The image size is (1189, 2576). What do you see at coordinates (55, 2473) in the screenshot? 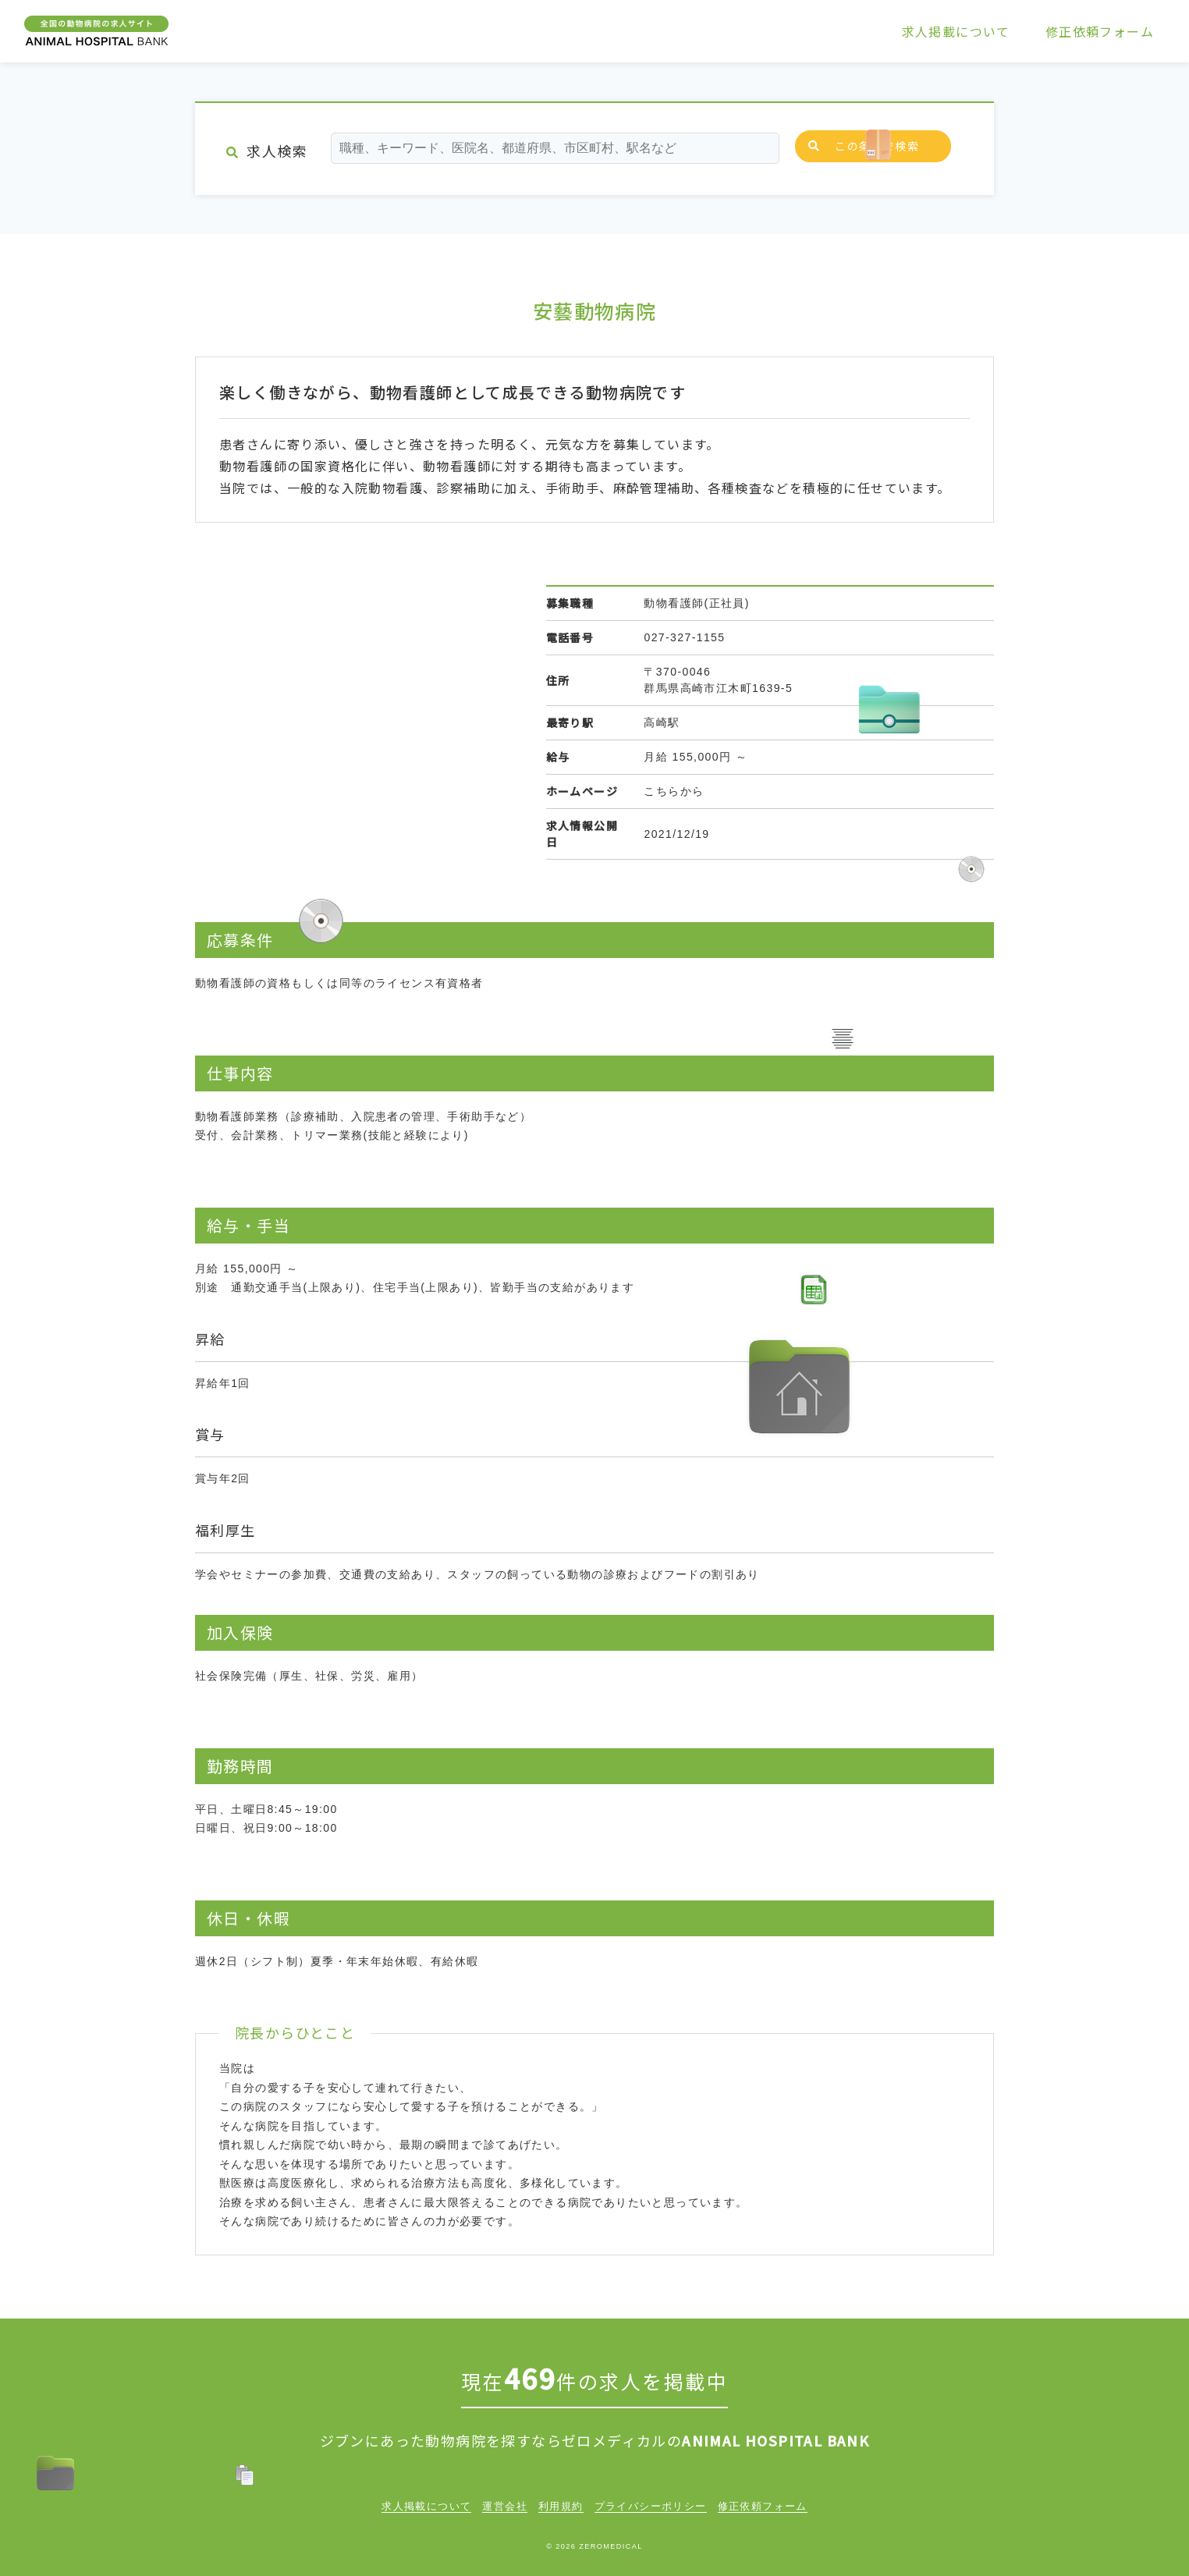
I see `indicates a folder is ready to accept dragged items` at bounding box center [55, 2473].